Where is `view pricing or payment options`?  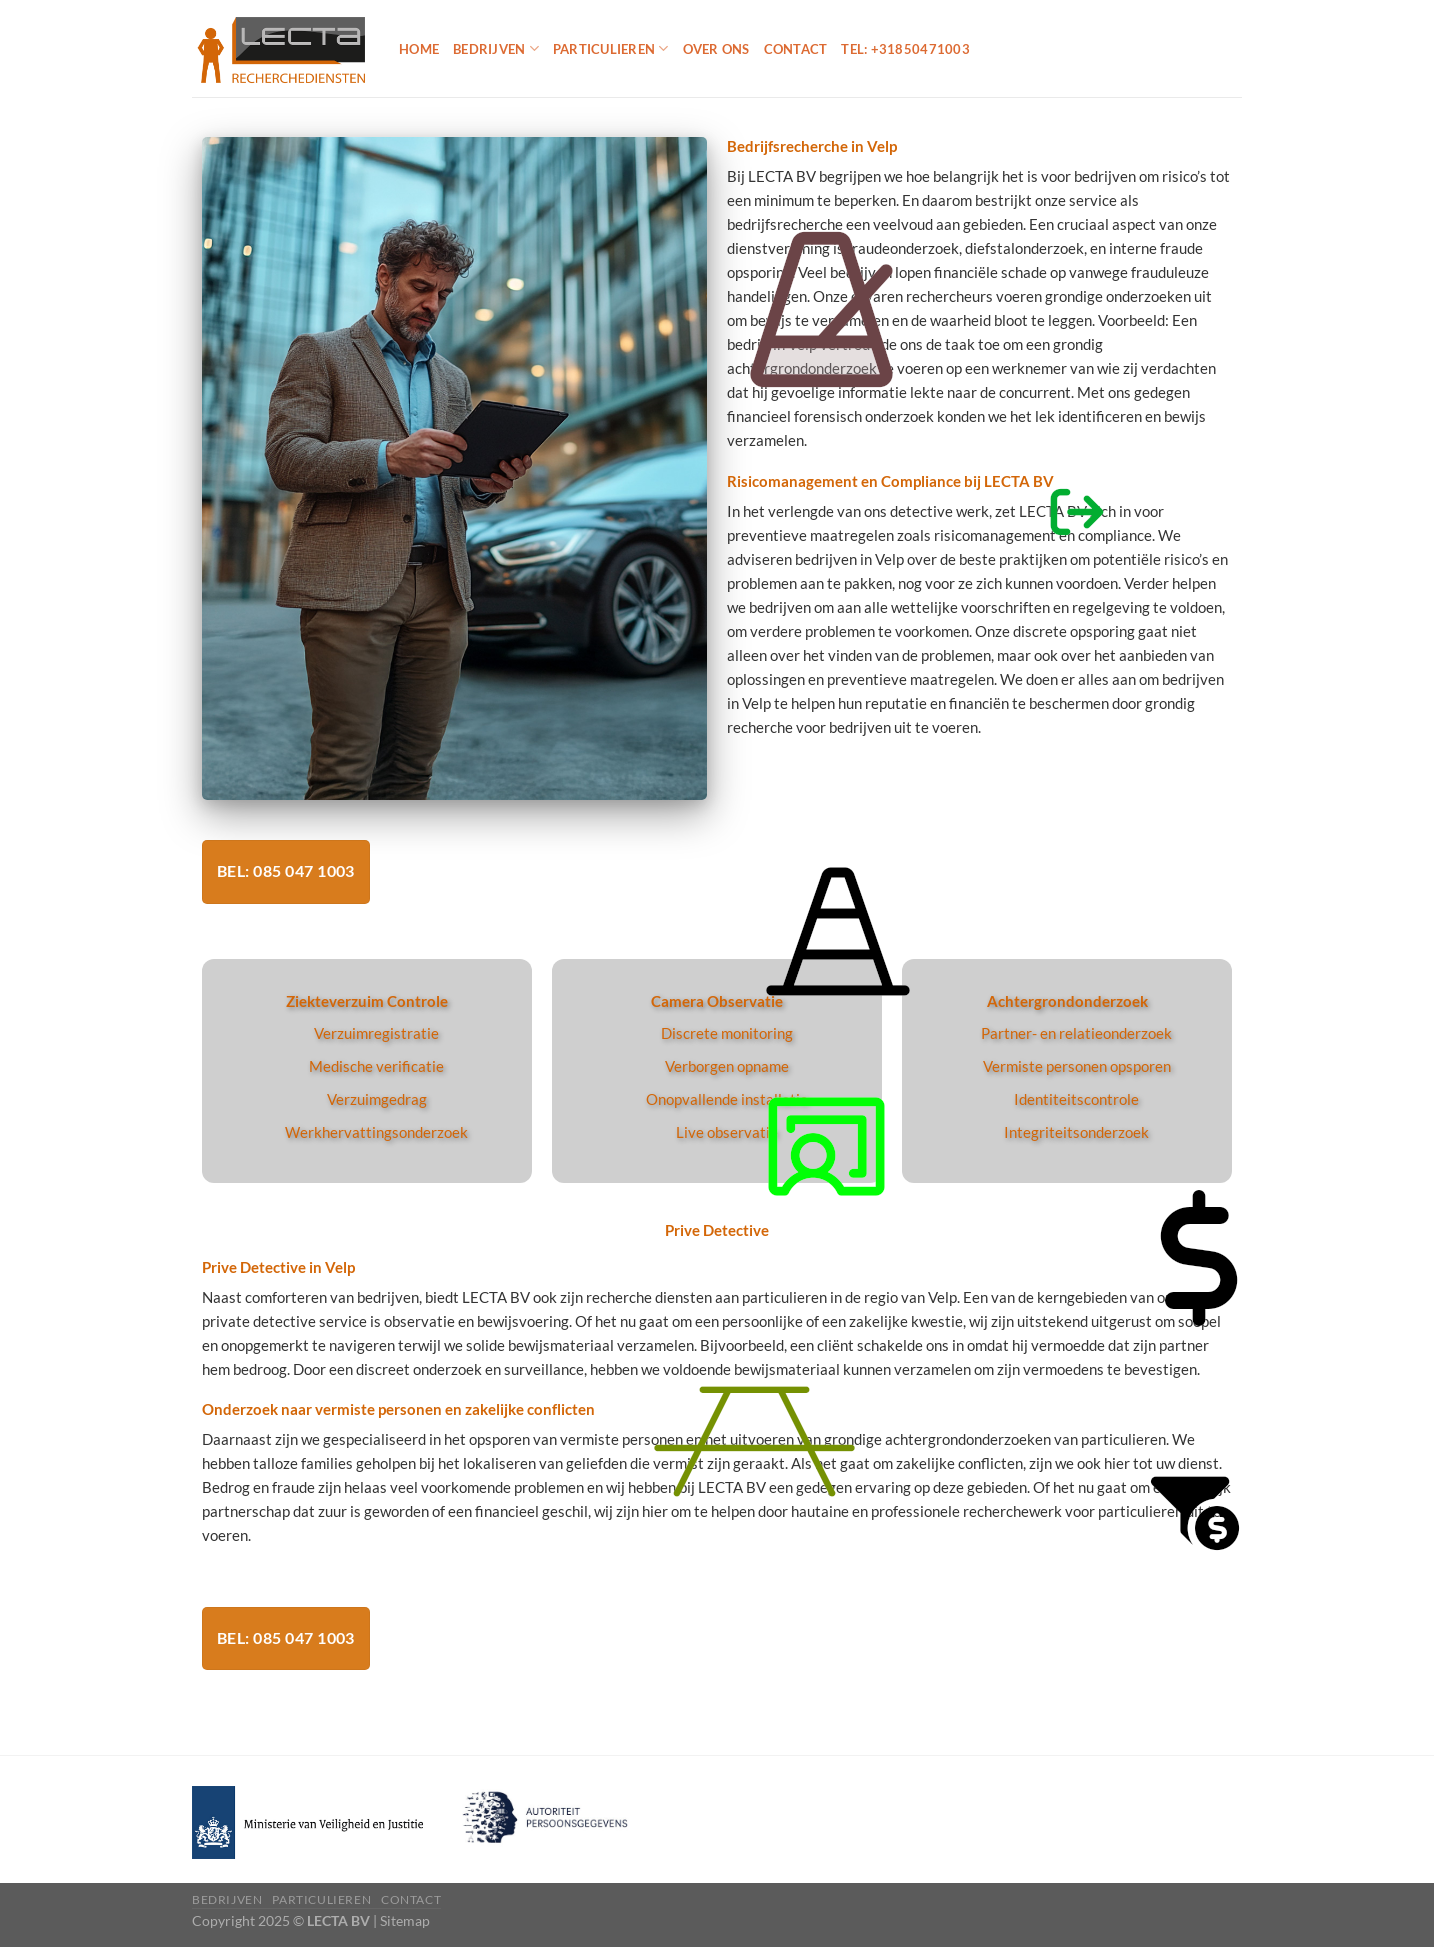
view pricing or payment options is located at coordinates (1199, 1258).